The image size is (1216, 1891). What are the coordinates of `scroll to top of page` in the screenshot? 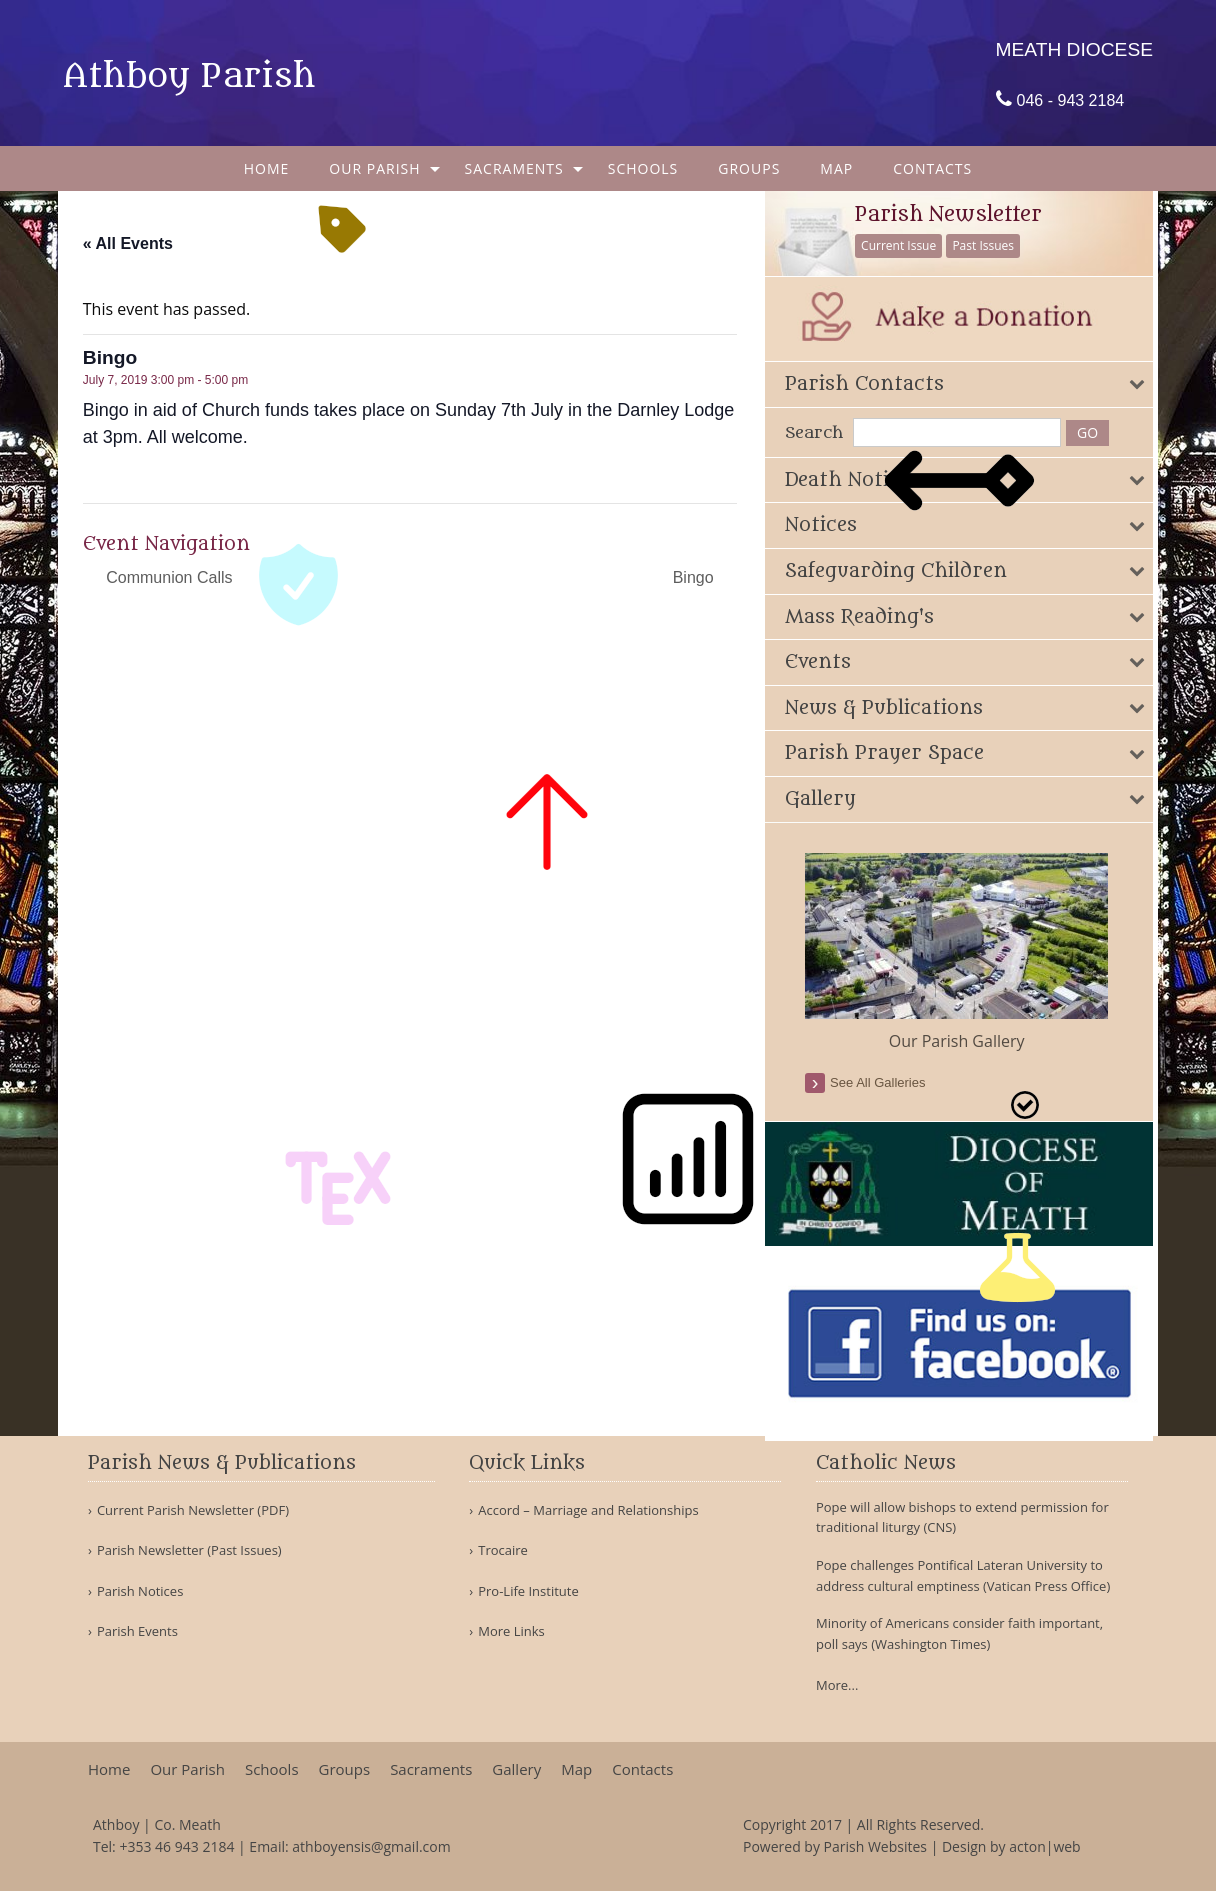 It's located at (547, 822).